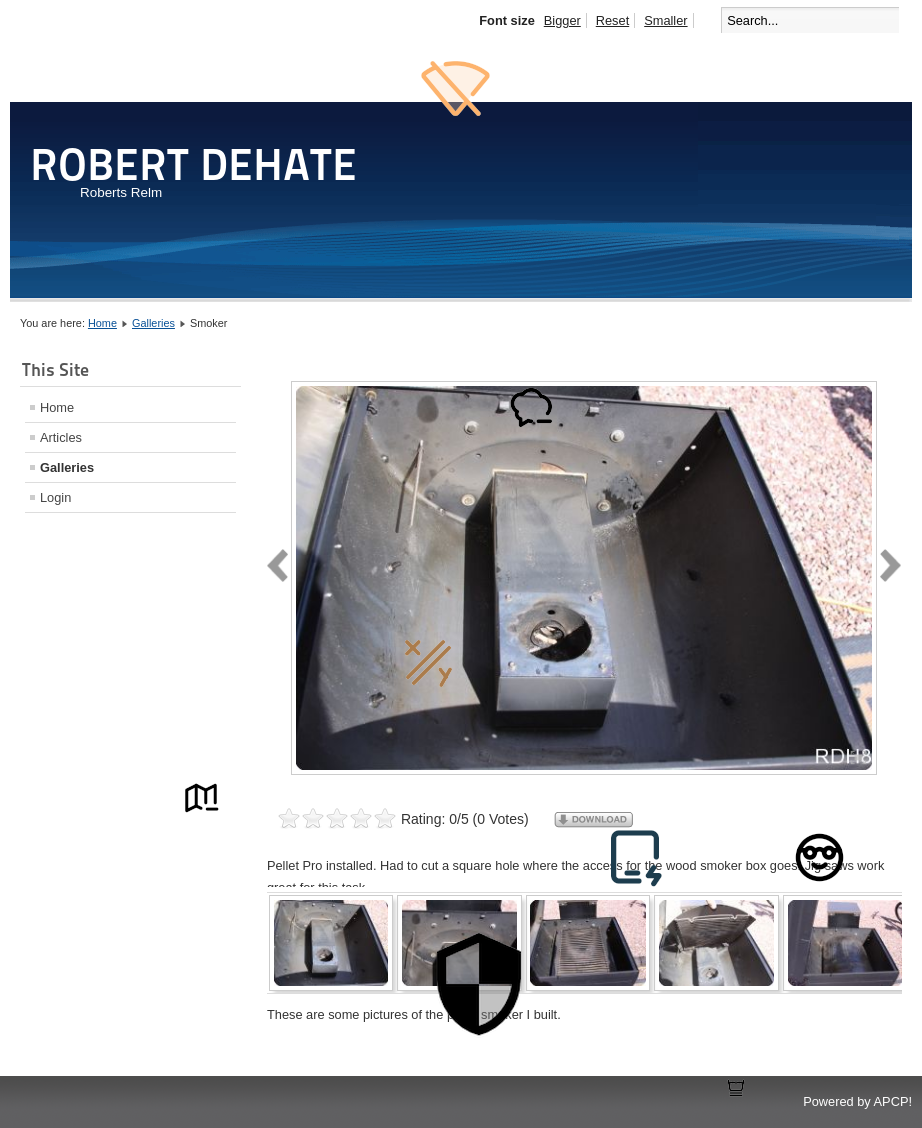 The height and width of the screenshot is (1128, 922). What do you see at coordinates (201, 798) in the screenshot?
I see `remove a location from the map` at bounding box center [201, 798].